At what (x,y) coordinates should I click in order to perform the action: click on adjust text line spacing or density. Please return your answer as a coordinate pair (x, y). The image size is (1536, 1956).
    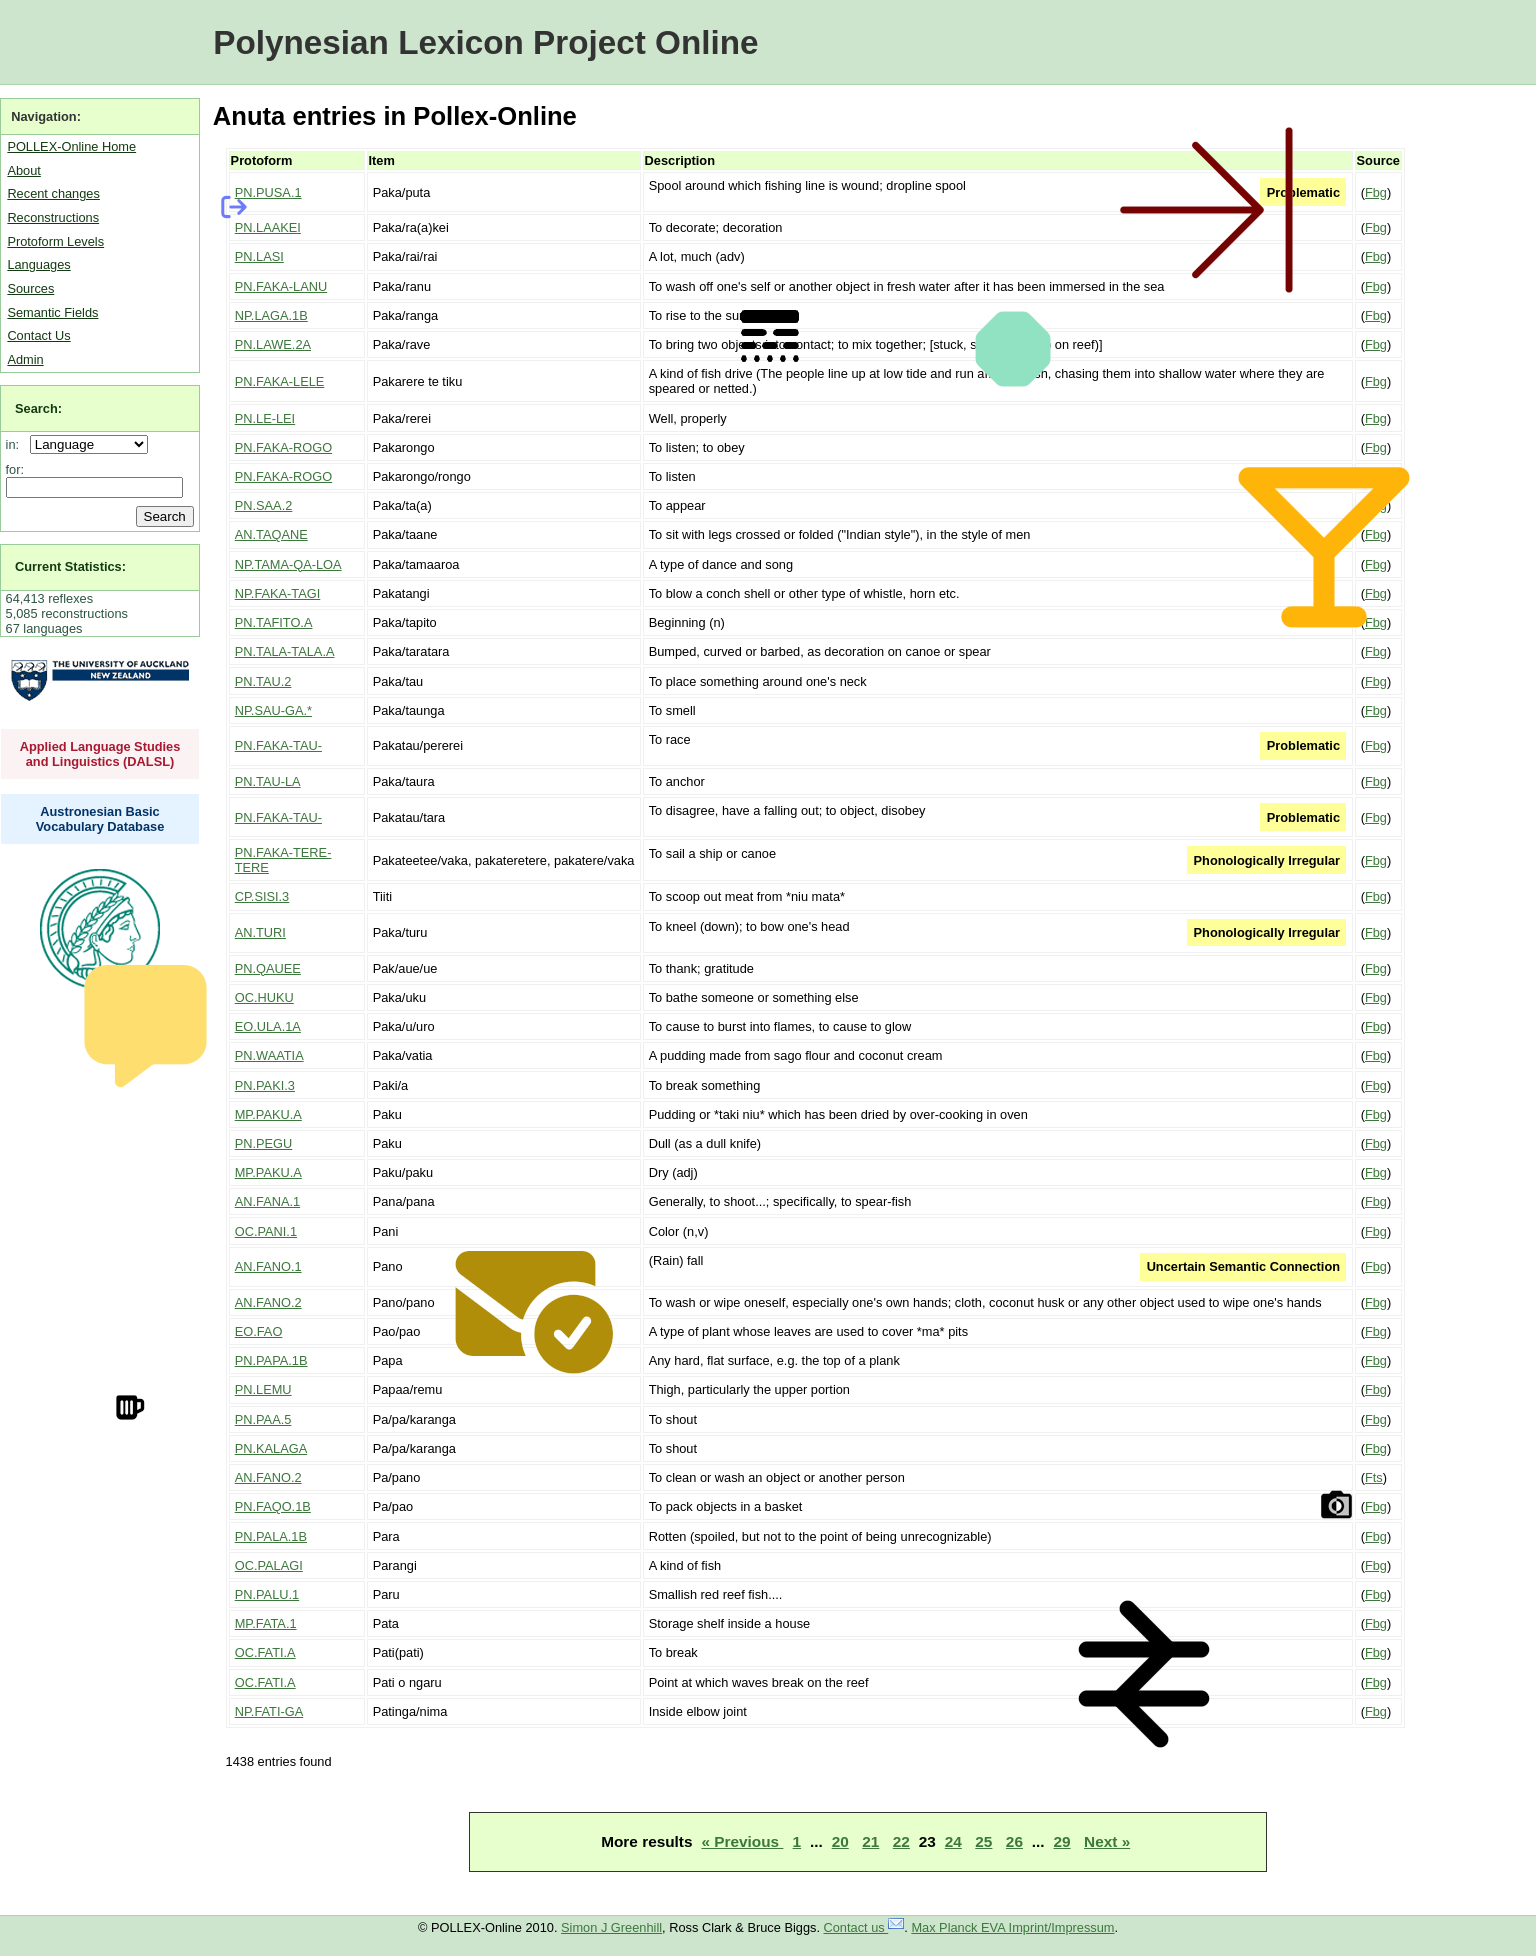
    Looking at the image, I should click on (770, 336).